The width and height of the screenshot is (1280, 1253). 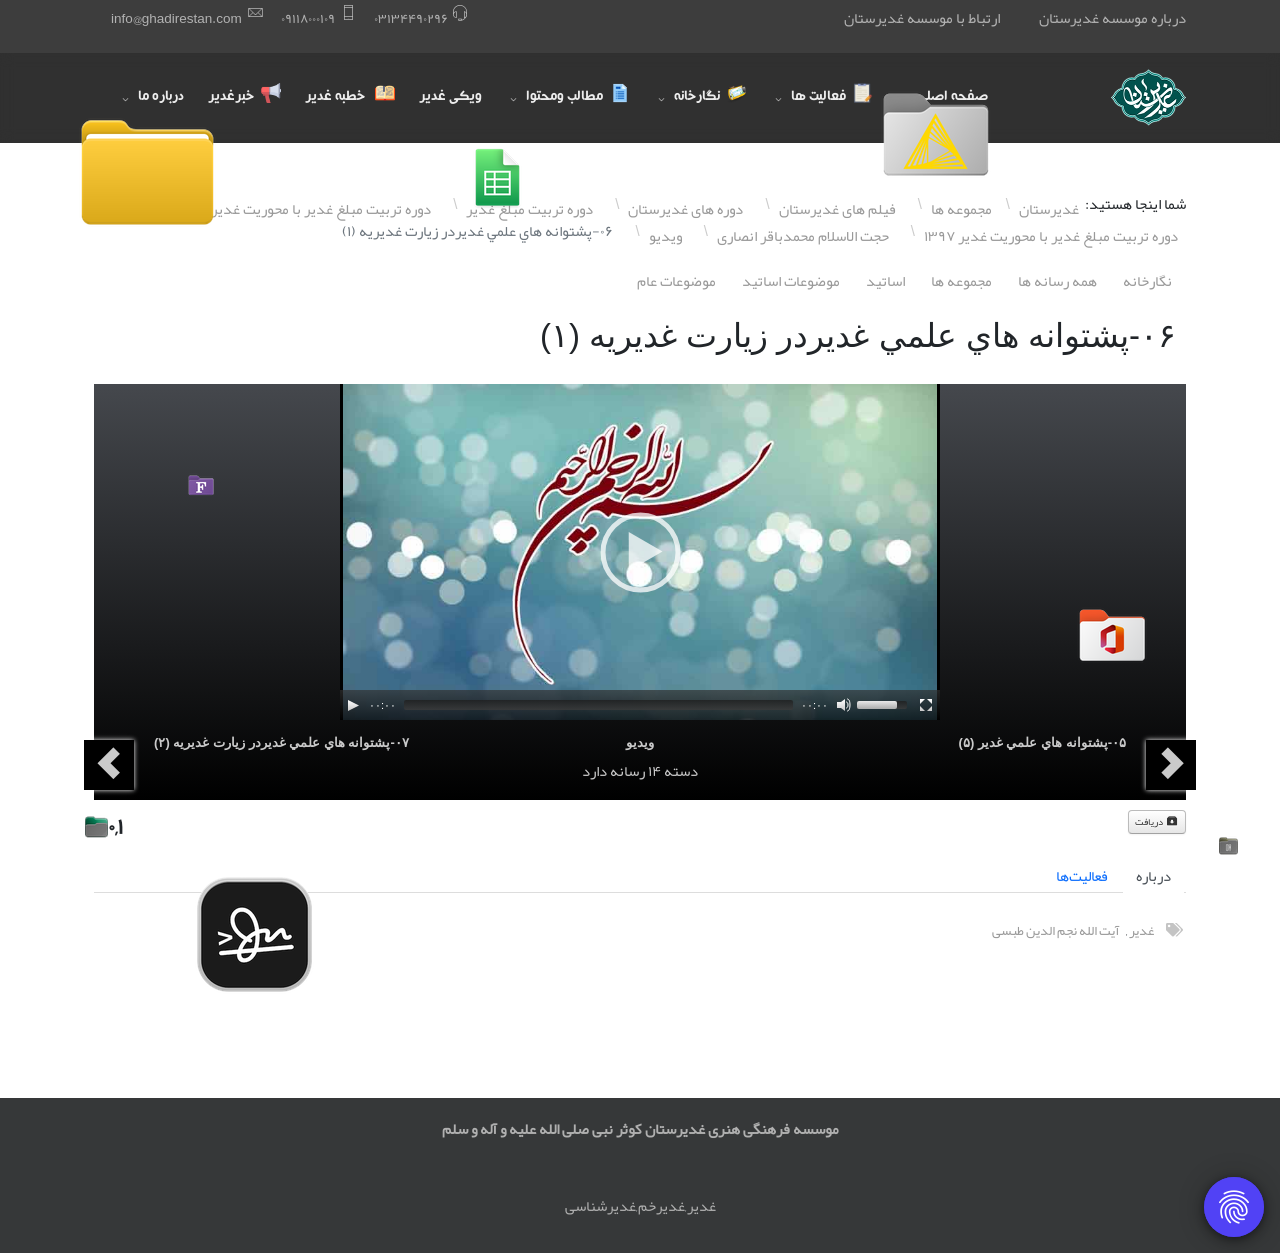 What do you see at coordinates (1112, 637) in the screenshot?
I see `open microsoft office files folder` at bounding box center [1112, 637].